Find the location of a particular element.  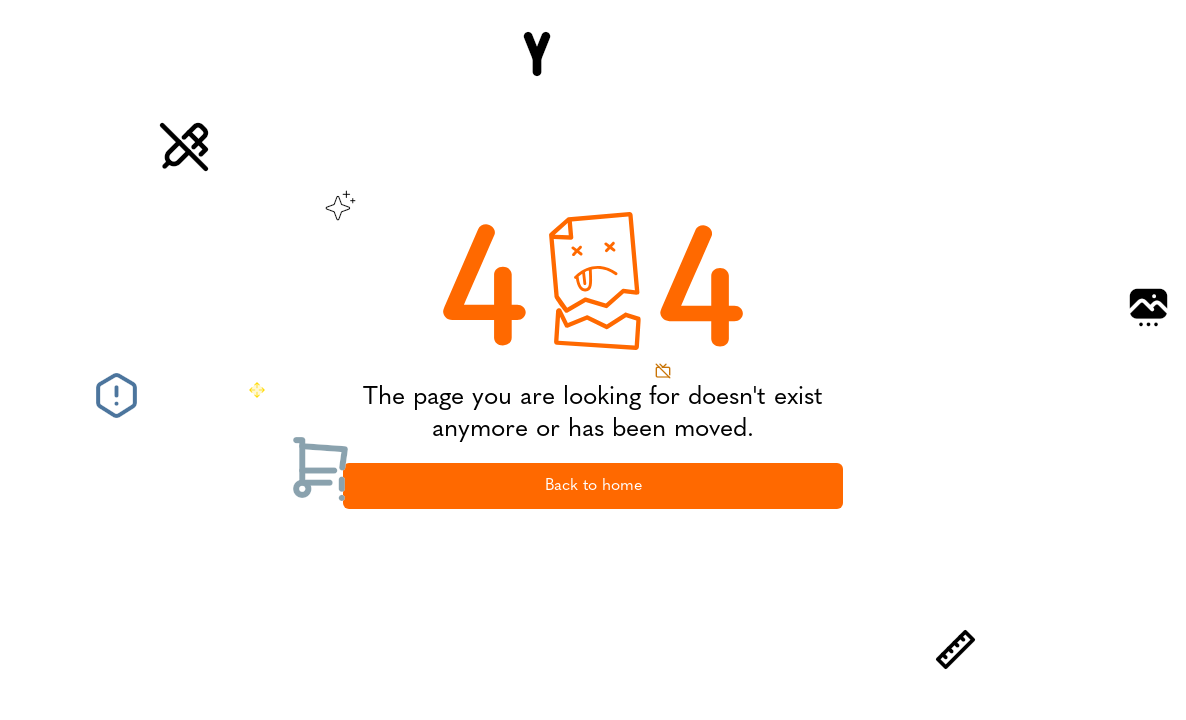

view instant photos or polaroid-style images is located at coordinates (1148, 307).